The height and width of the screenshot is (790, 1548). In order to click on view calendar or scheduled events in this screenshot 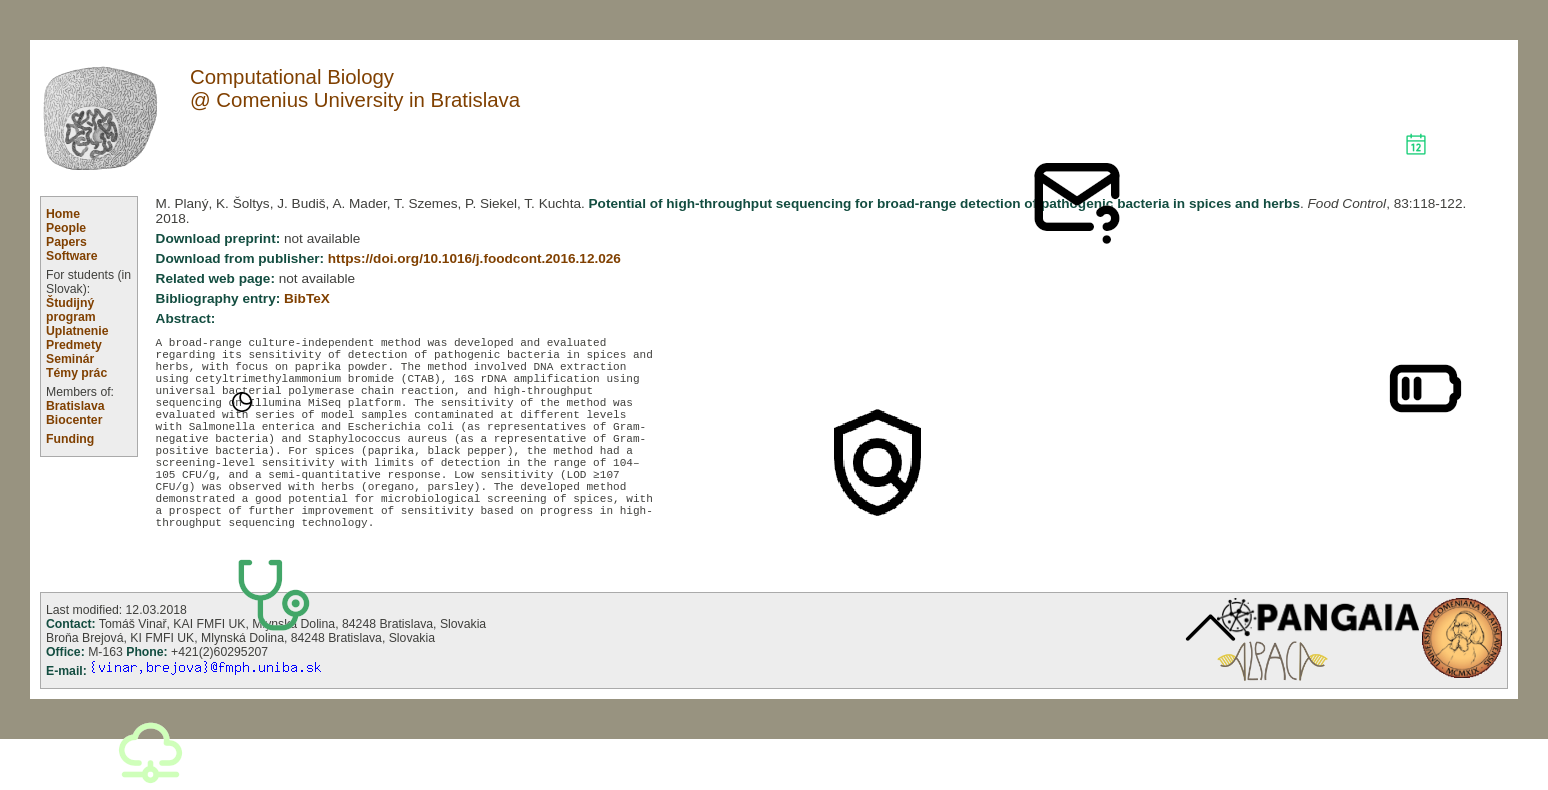, I will do `click(1416, 145)`.